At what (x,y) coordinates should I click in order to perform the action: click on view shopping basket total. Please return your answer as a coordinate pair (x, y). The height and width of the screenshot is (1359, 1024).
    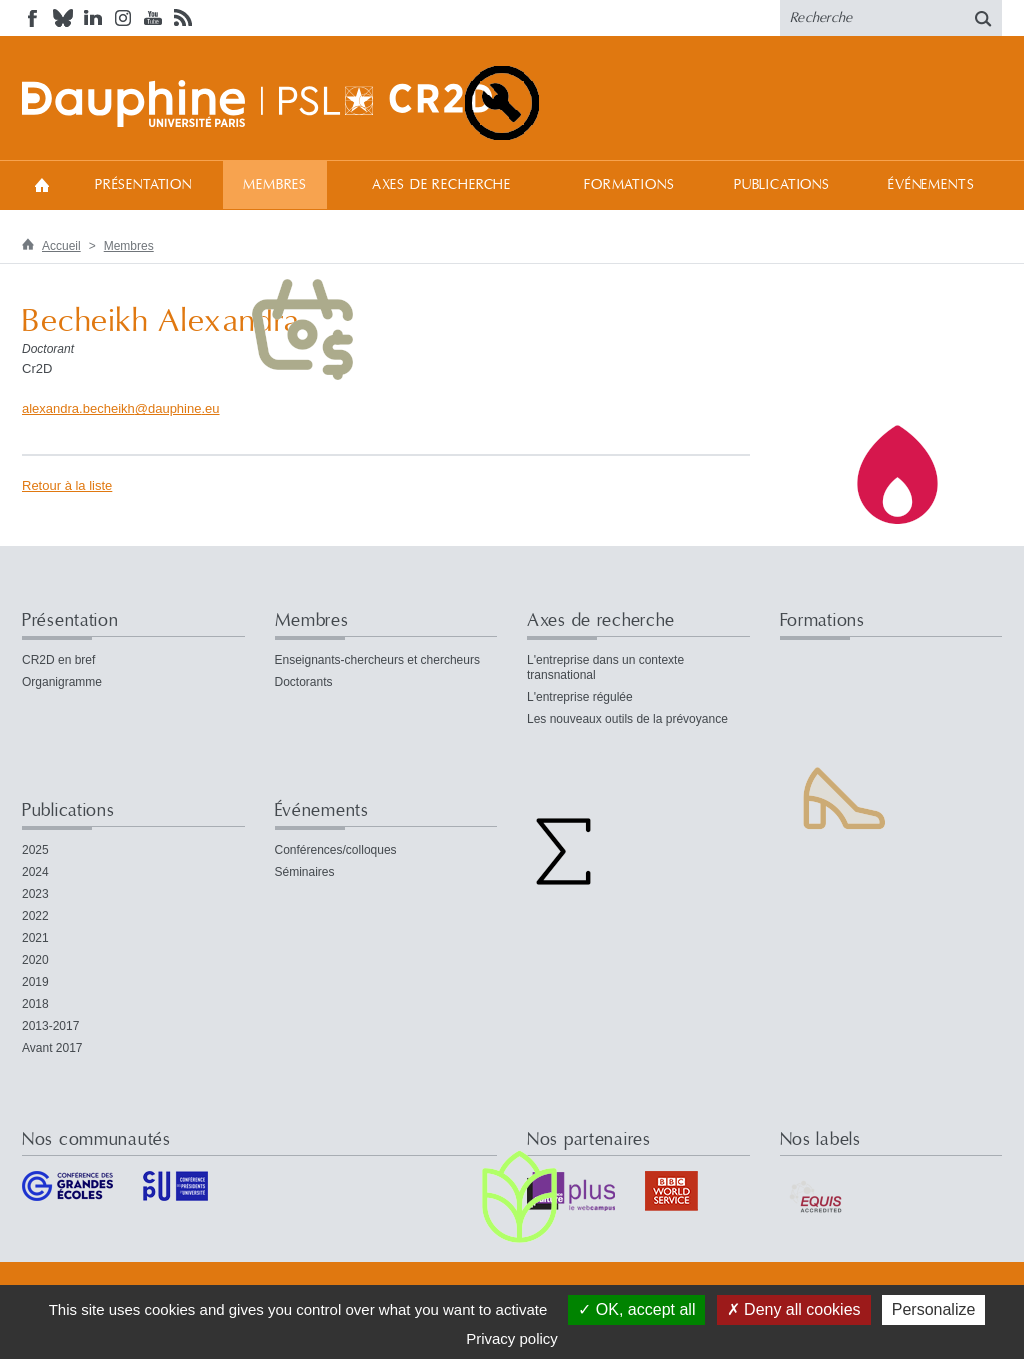
    Looking at the image, I should click on (302, 324).